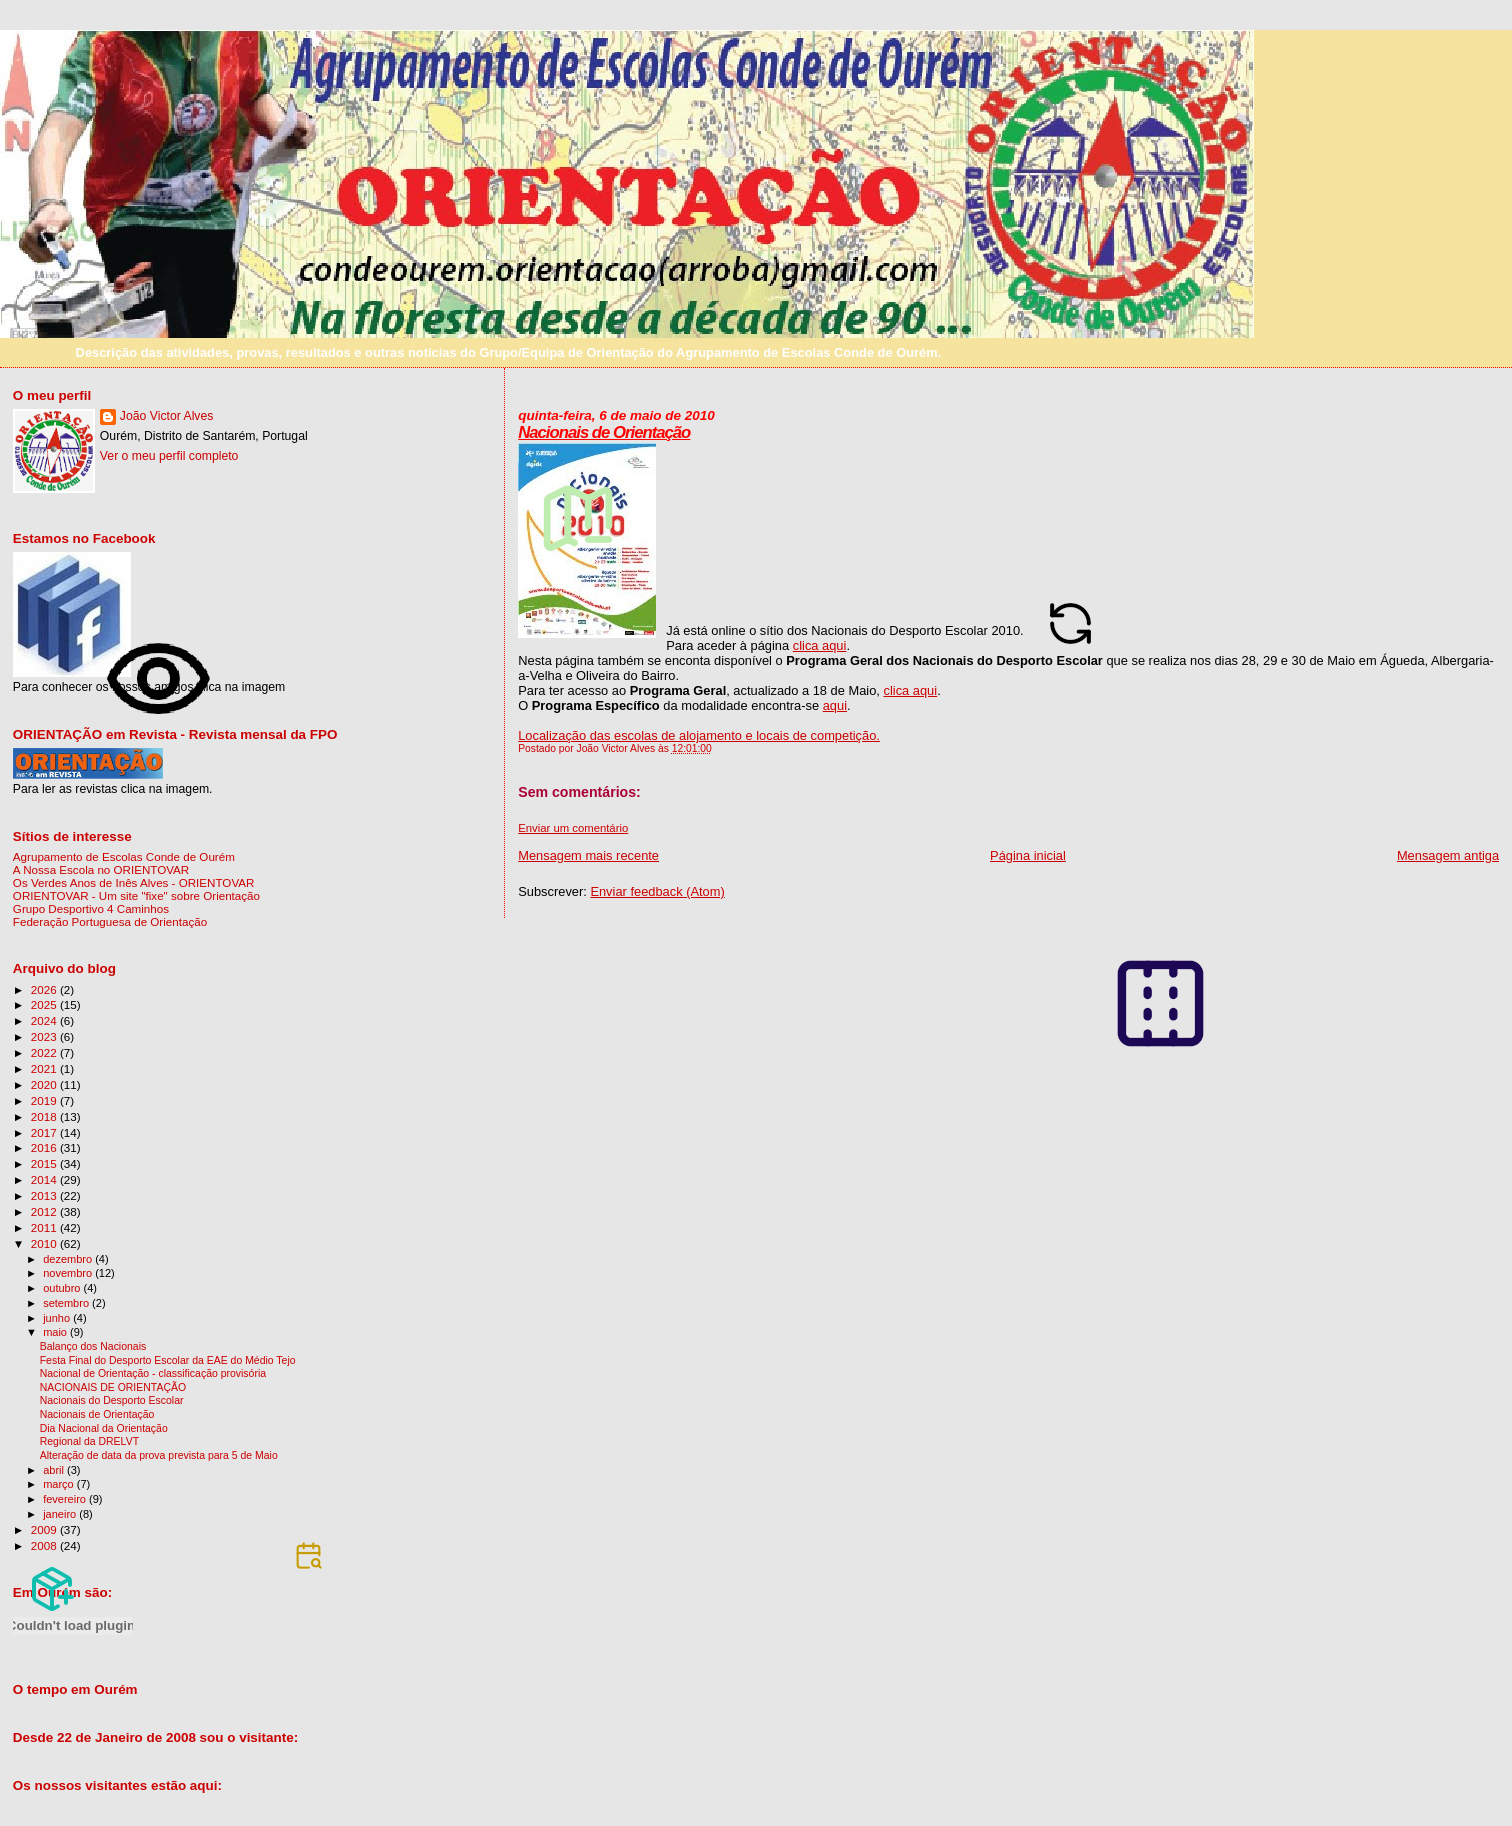 This screenshot has width=1512, height=1826. I want to click on search for events or dates in calendar, so click(308, 1555).